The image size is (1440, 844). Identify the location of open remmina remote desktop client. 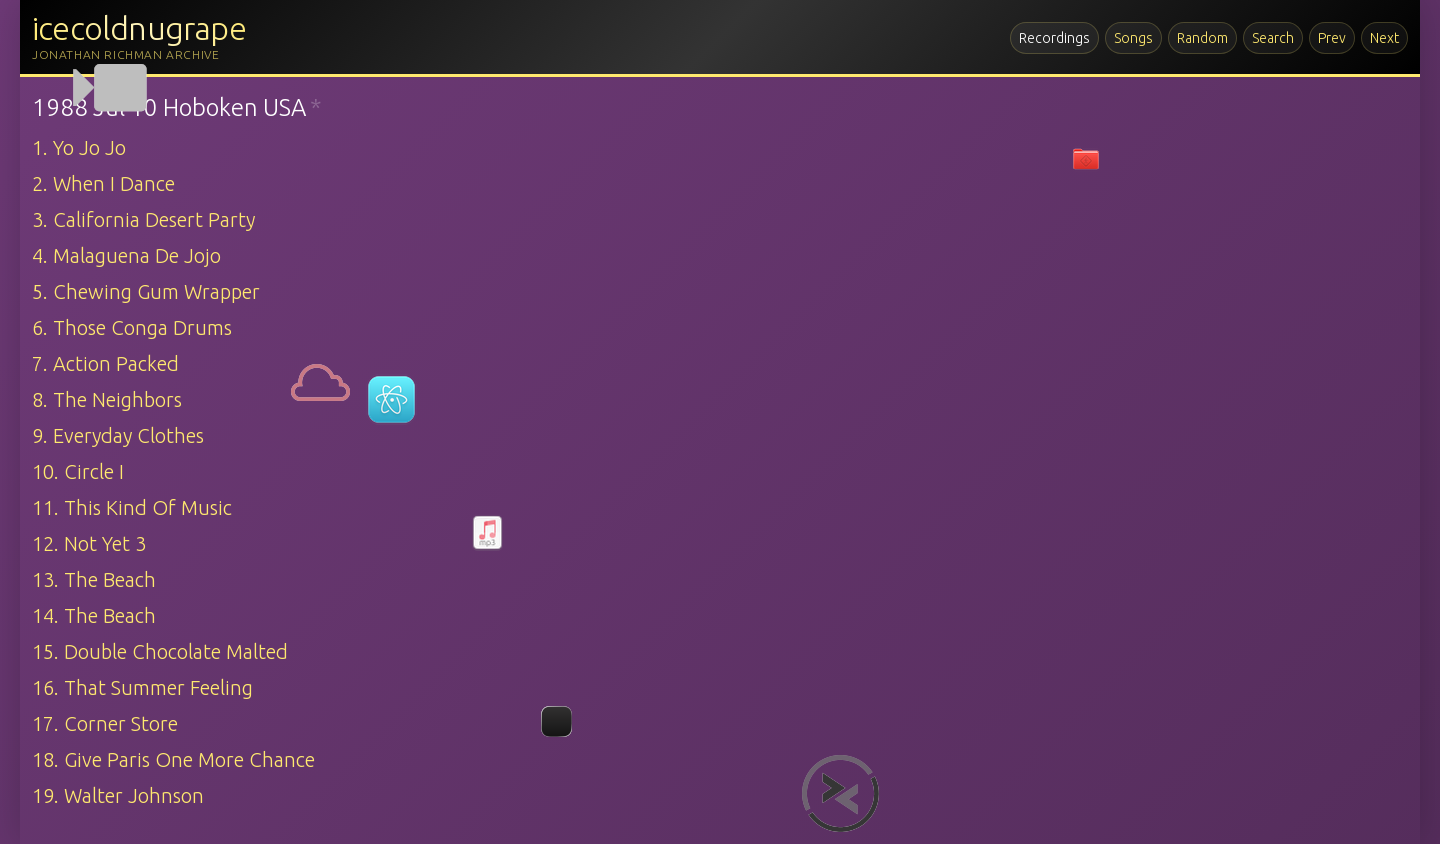
(840, 793).